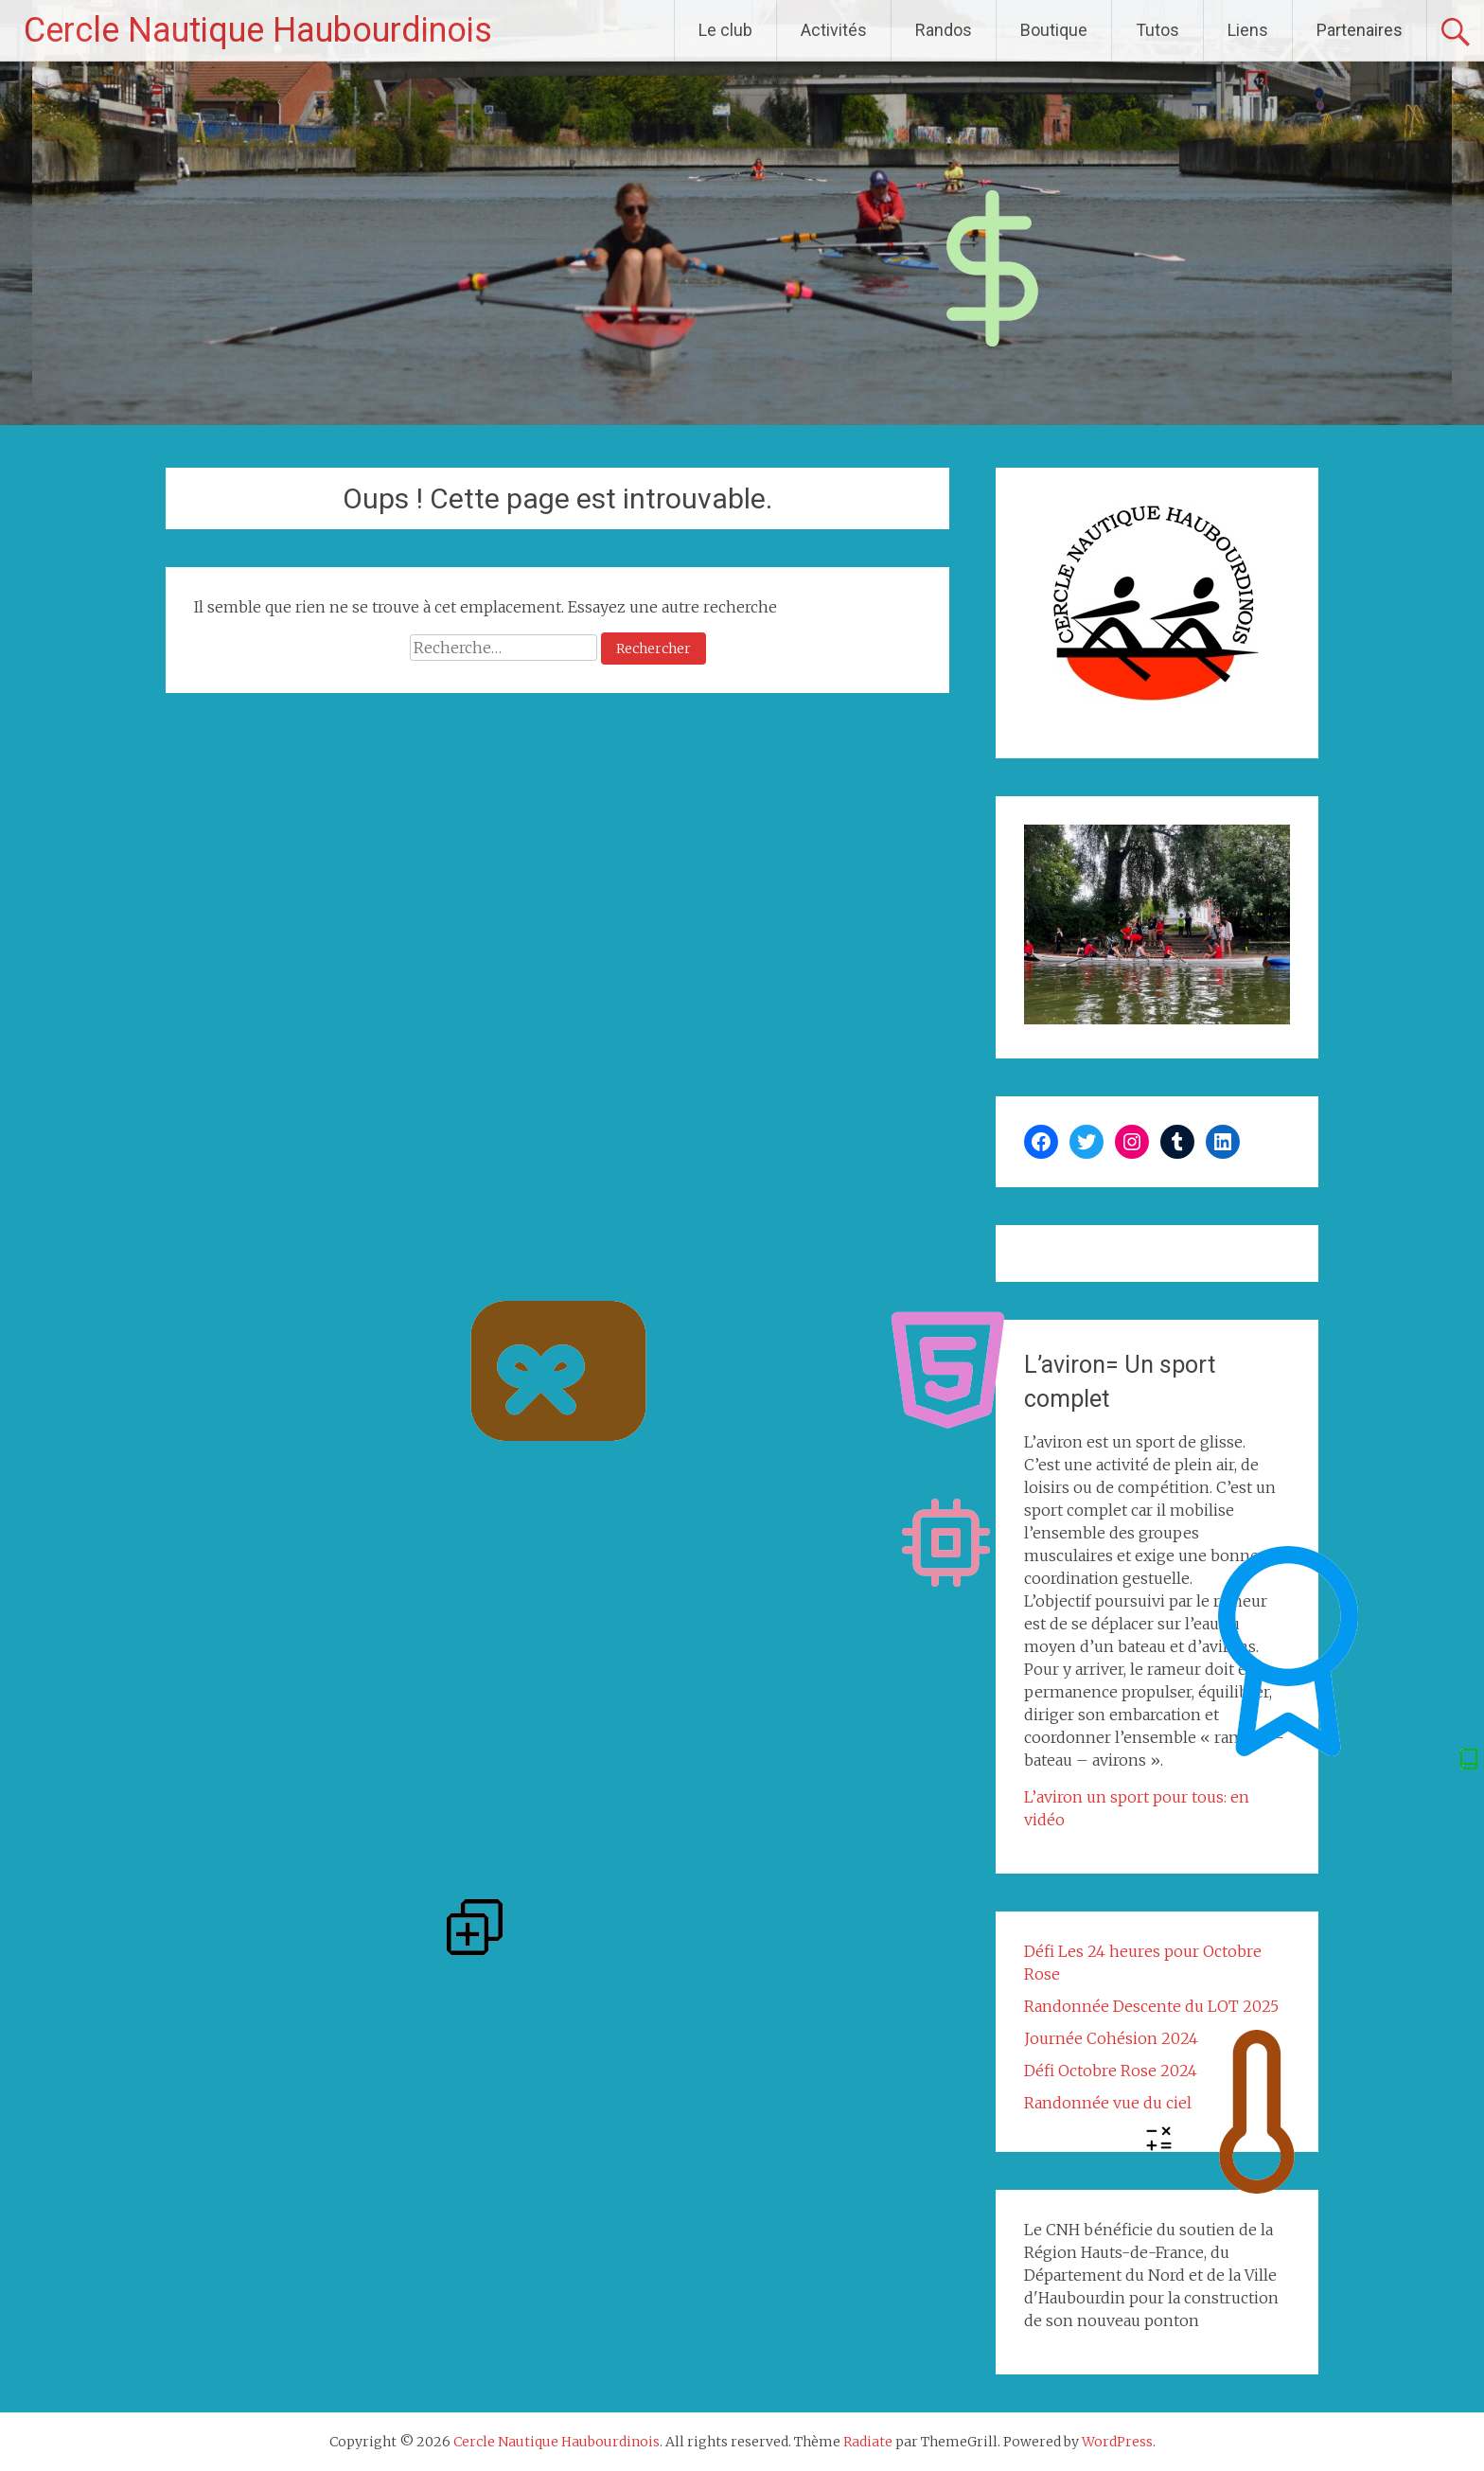 This screenshot has height=2471, width=1484. What do you see at coordinates (1469, 1759) in the screenshot?
I see `open a book or reading view` at bounding box center [1469, 1759].